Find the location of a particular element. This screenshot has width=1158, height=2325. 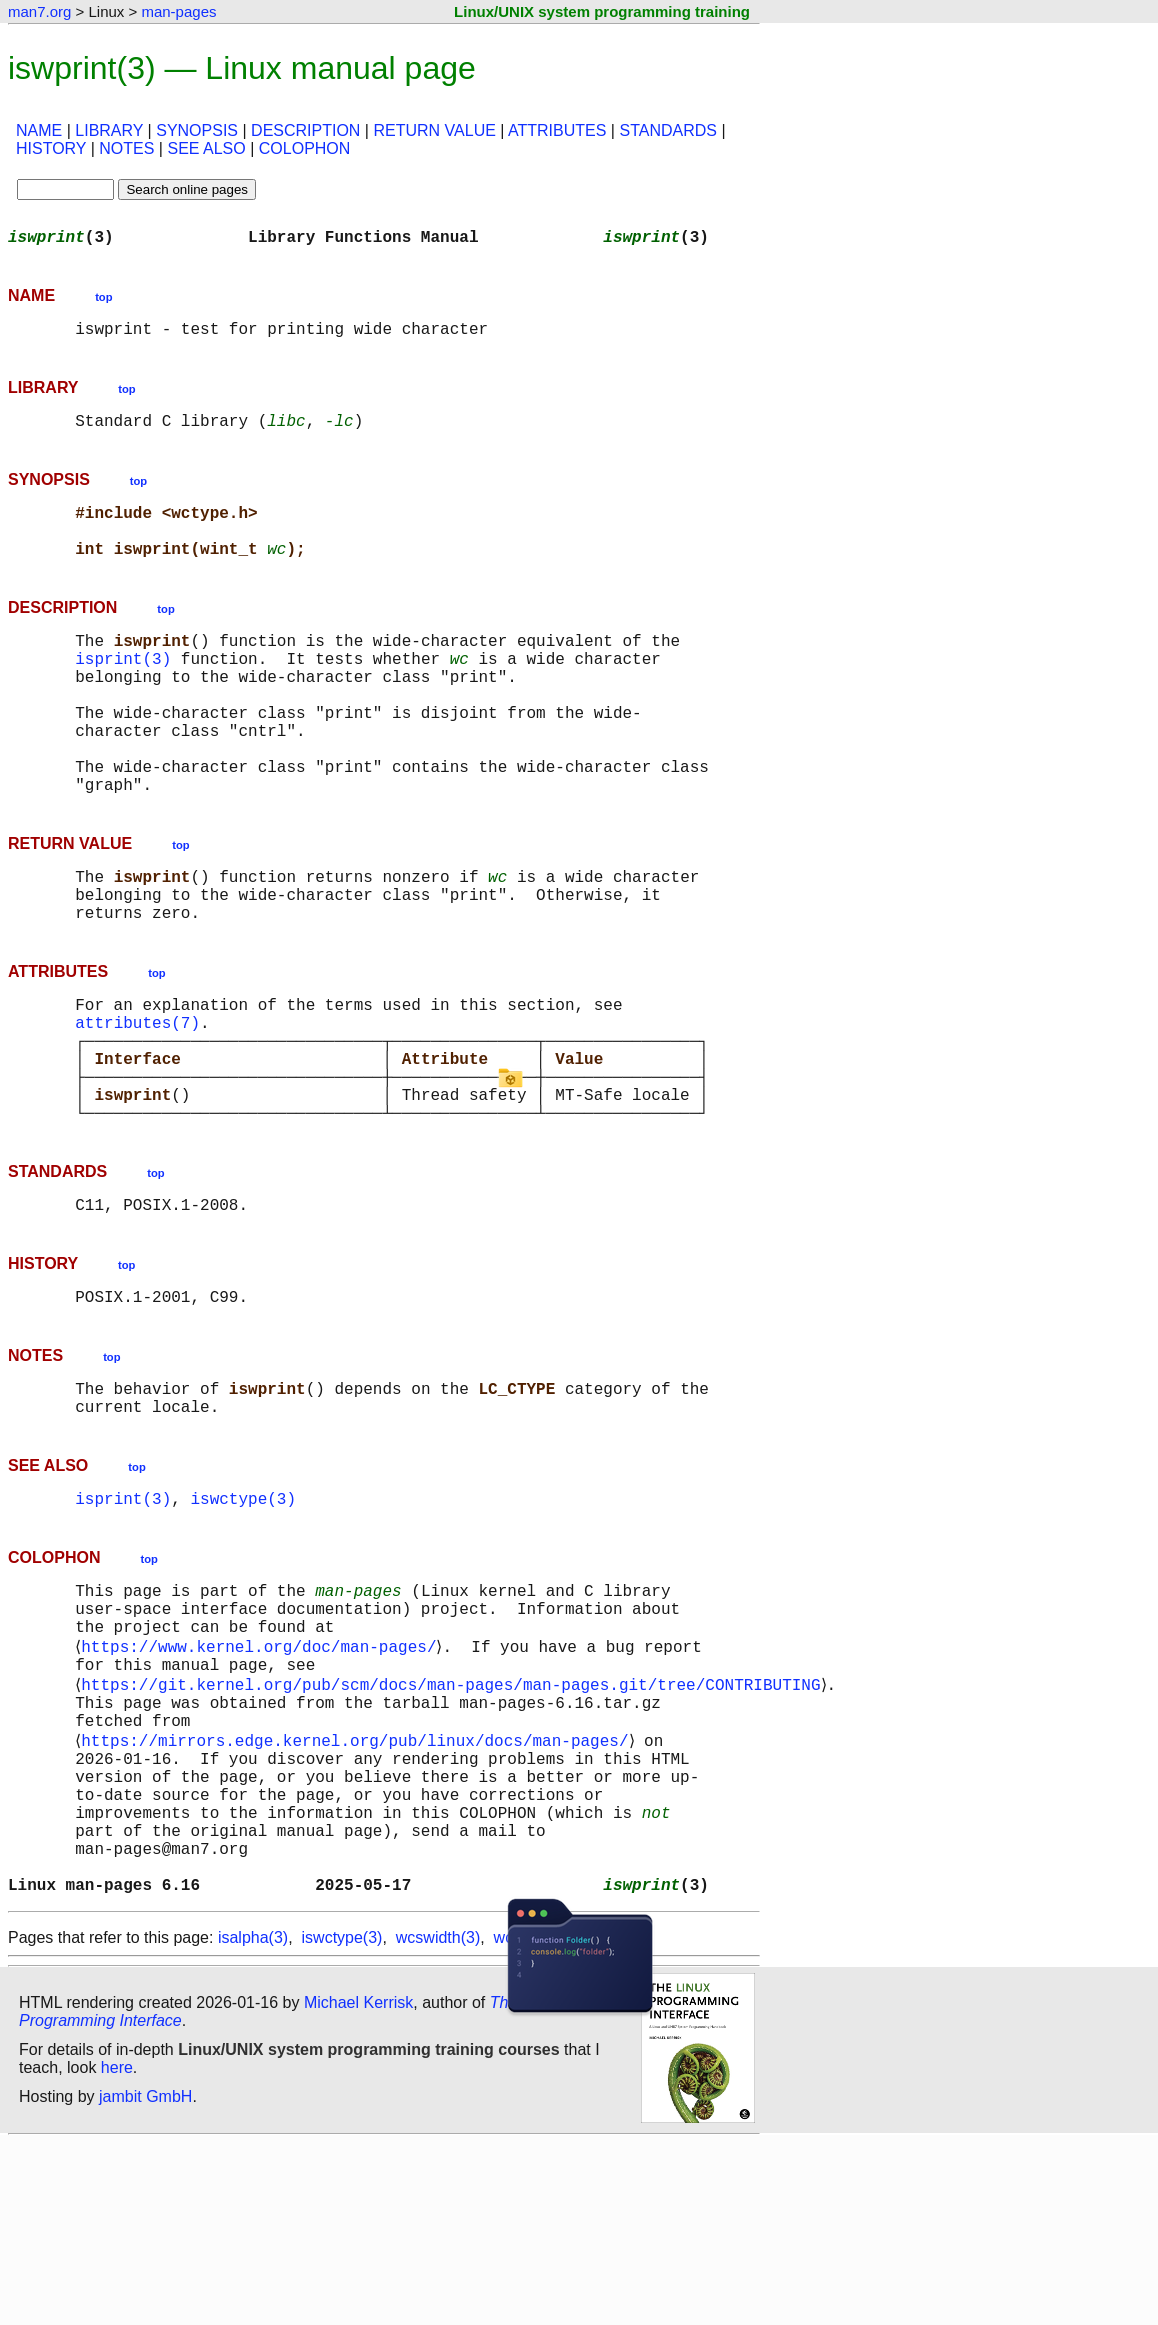

open unity project files folder is located at coordinates (510, 1078).